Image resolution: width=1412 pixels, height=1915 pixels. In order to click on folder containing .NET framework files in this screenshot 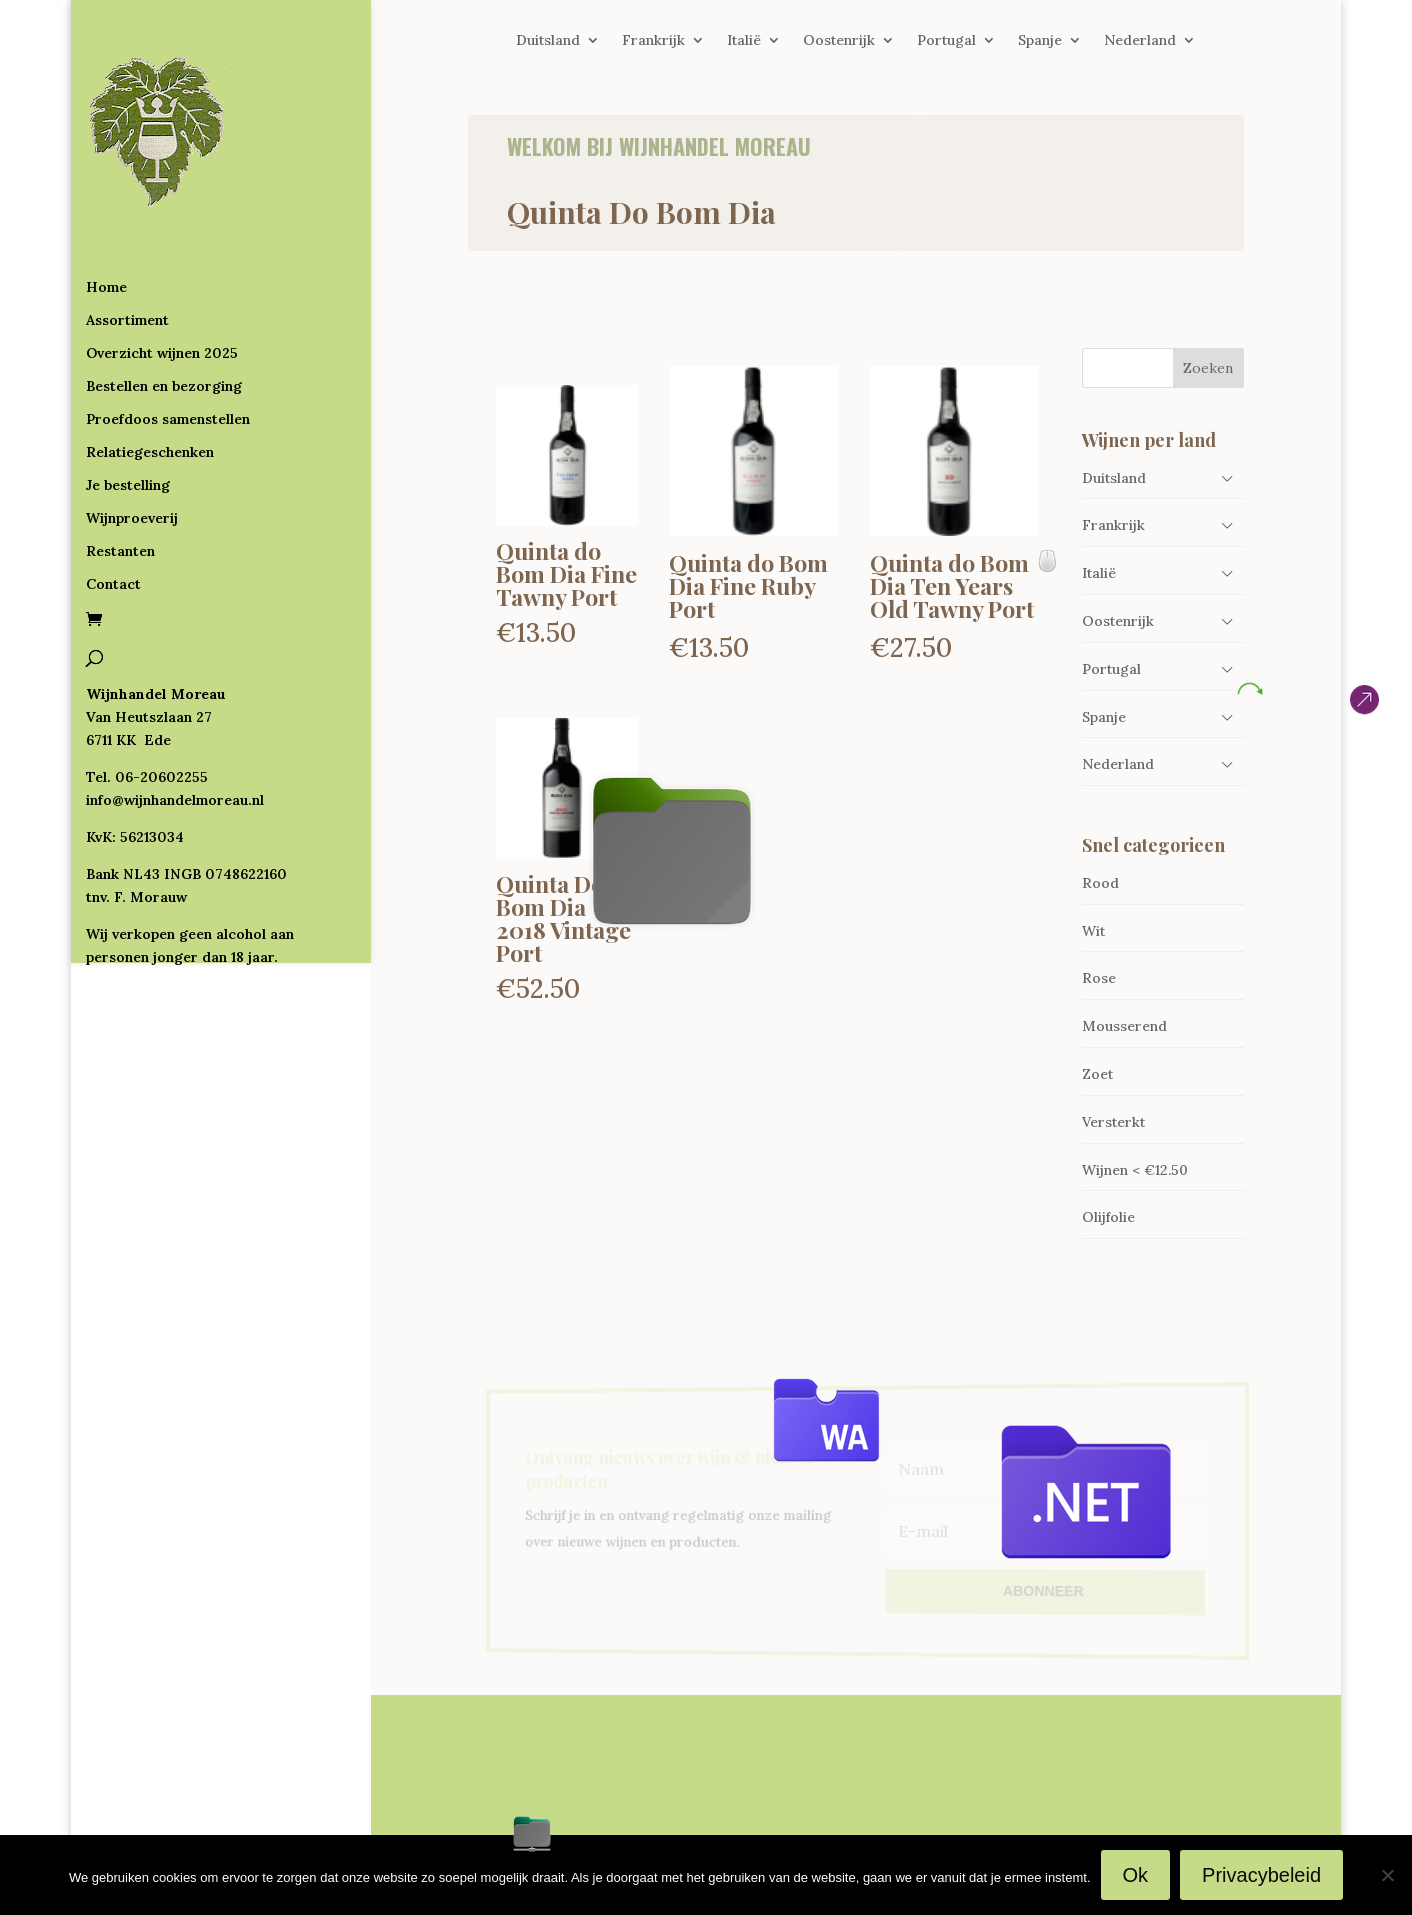, I will do `click(1085, 1496)`.